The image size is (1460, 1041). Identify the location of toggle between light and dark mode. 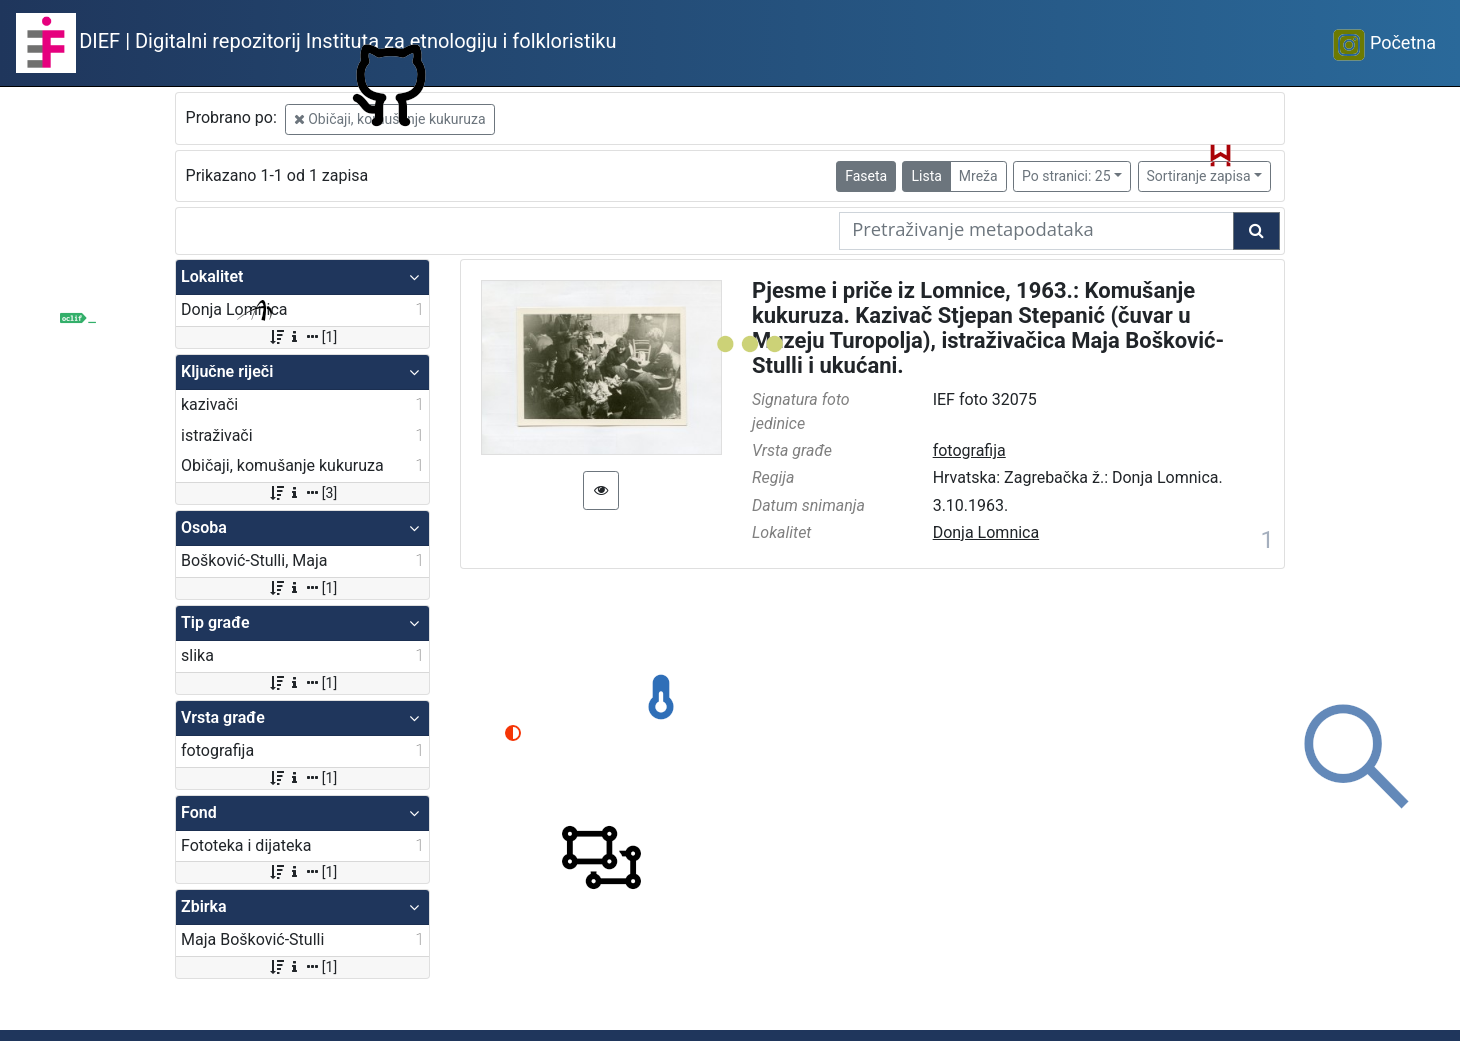
(513, 733).